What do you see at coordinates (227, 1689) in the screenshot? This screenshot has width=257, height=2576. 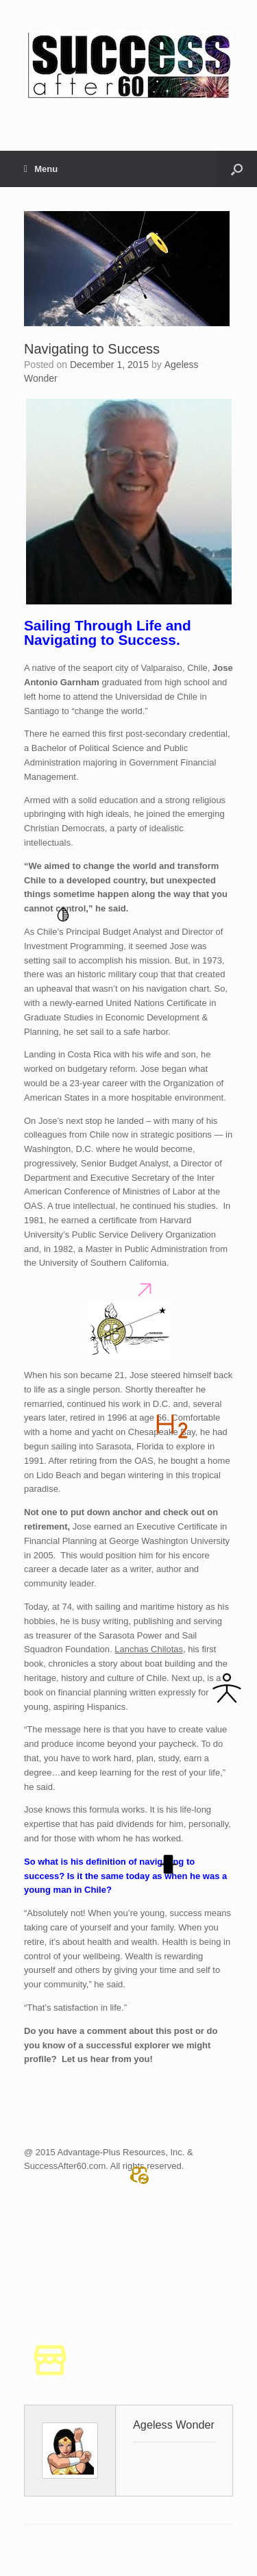 I see `view user profile` at bounding box center [227, 1689].